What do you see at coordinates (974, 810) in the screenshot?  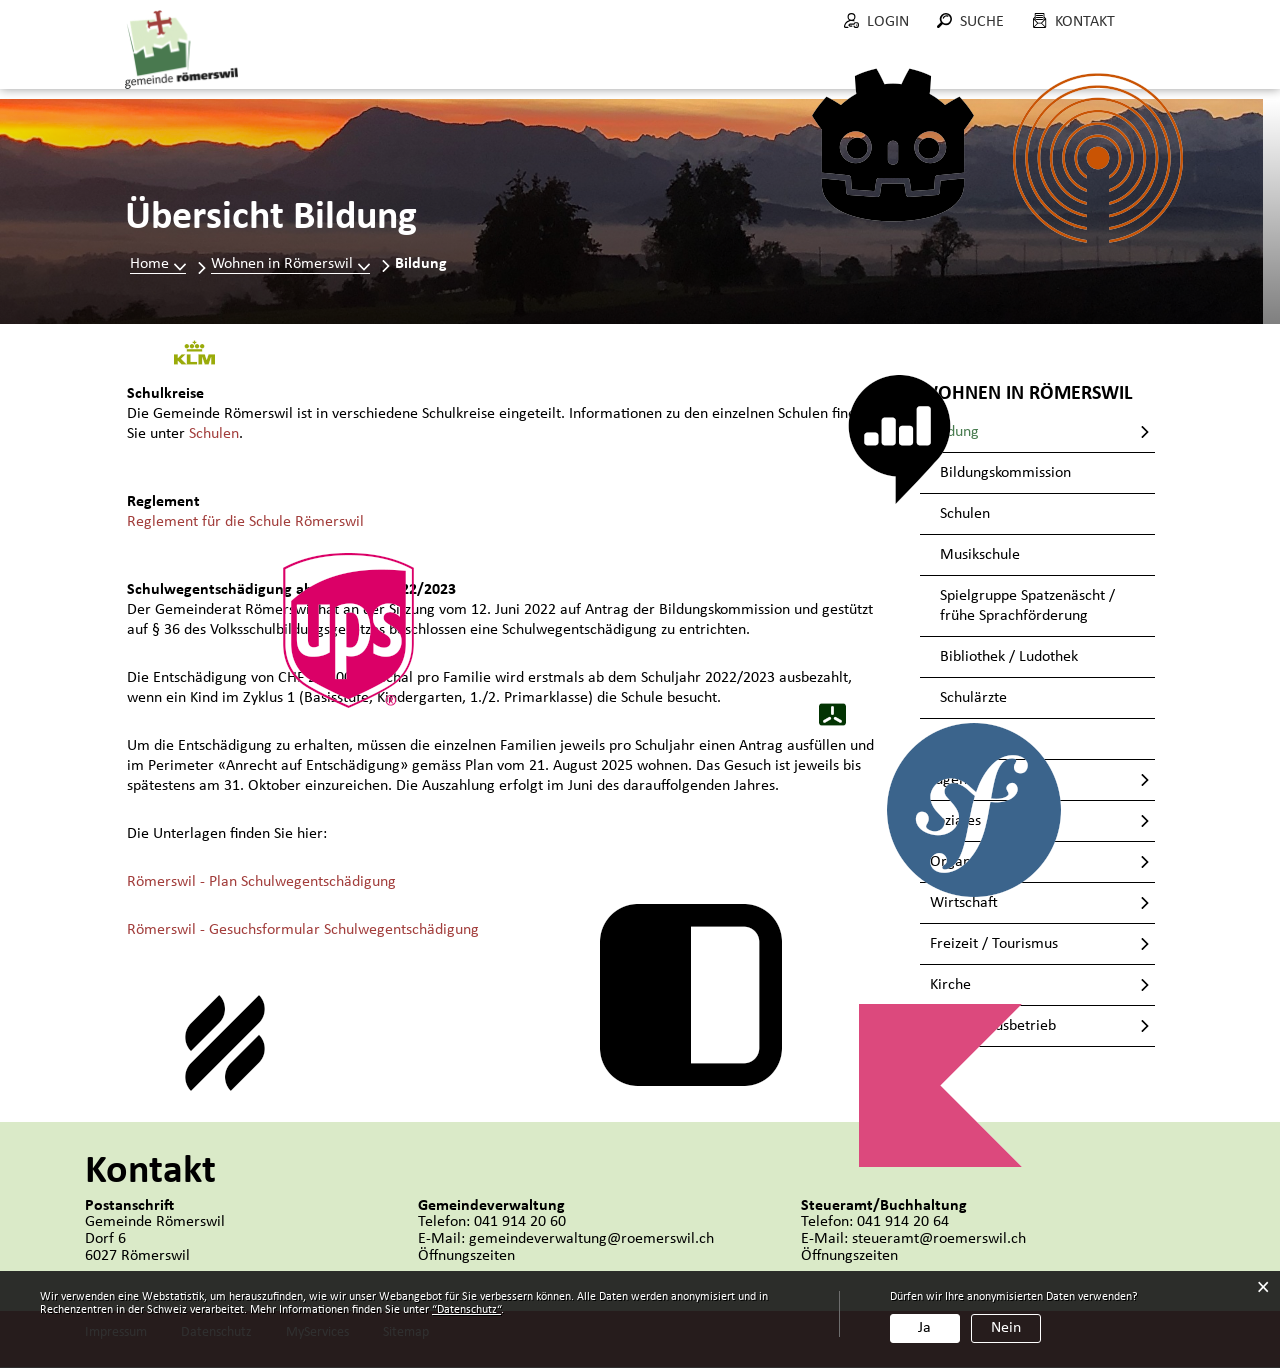 I see `Symfony PHP framework logo` at bounding box center [974, 810].